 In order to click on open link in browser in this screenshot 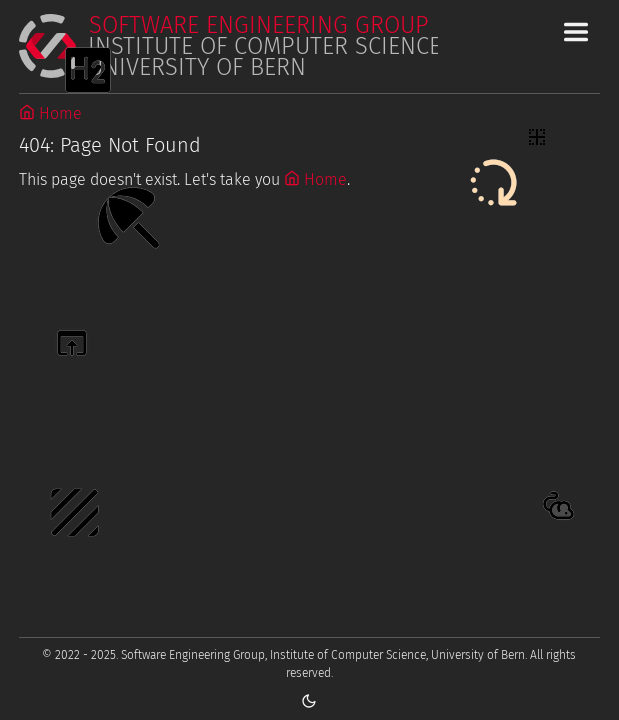, I will do `click(72, 343)`.